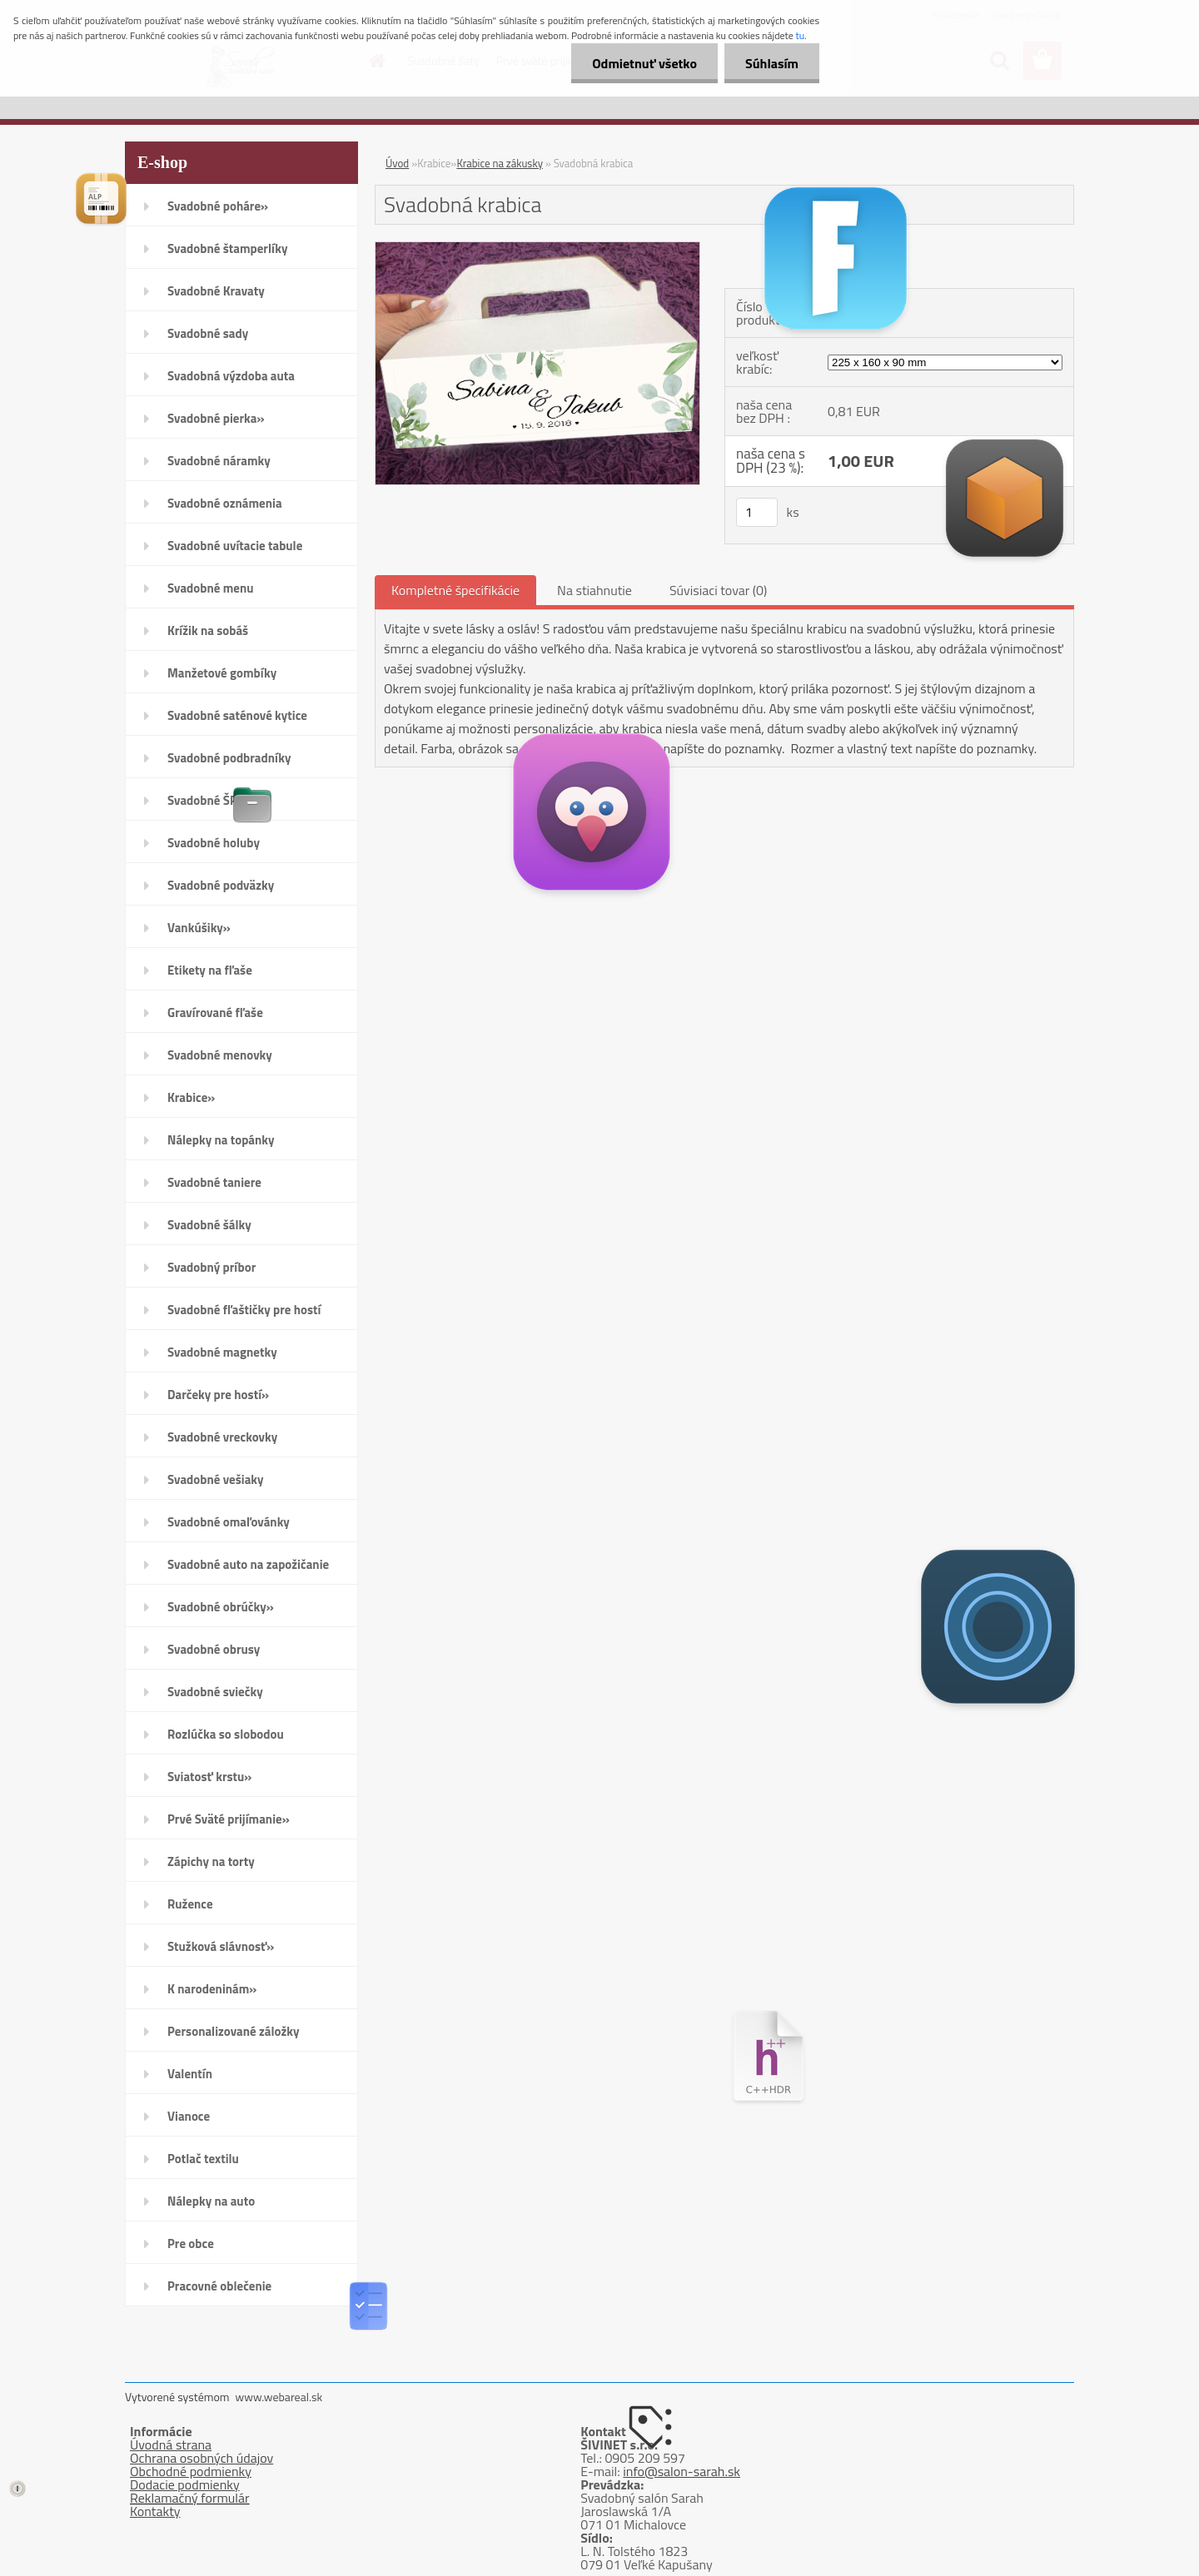  I want to click on a C++ header file, so click(769, 2057).